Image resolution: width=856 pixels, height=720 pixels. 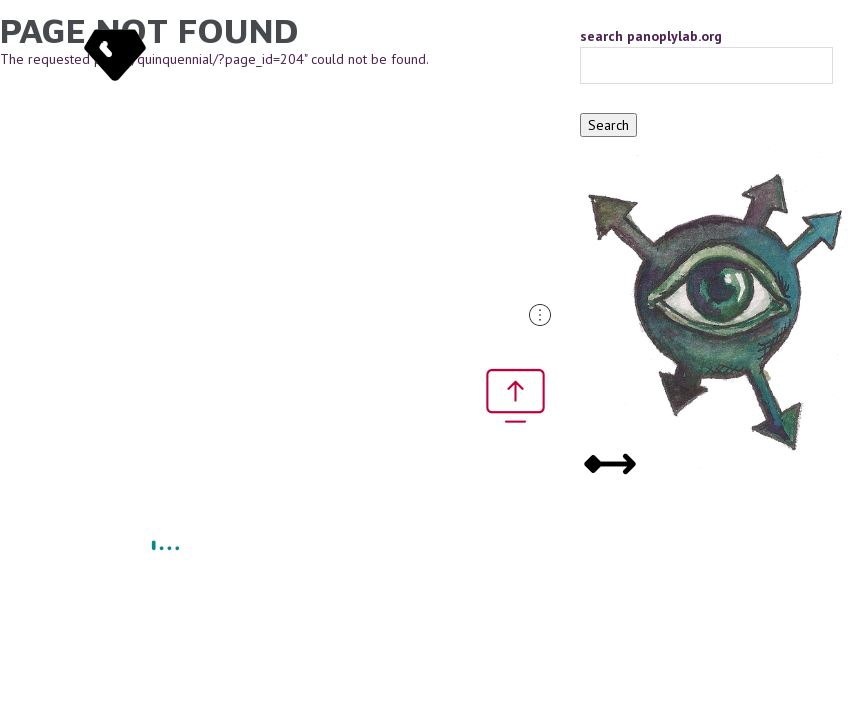 I want to click on navigate to next step or section, so click(x=610, y=464).